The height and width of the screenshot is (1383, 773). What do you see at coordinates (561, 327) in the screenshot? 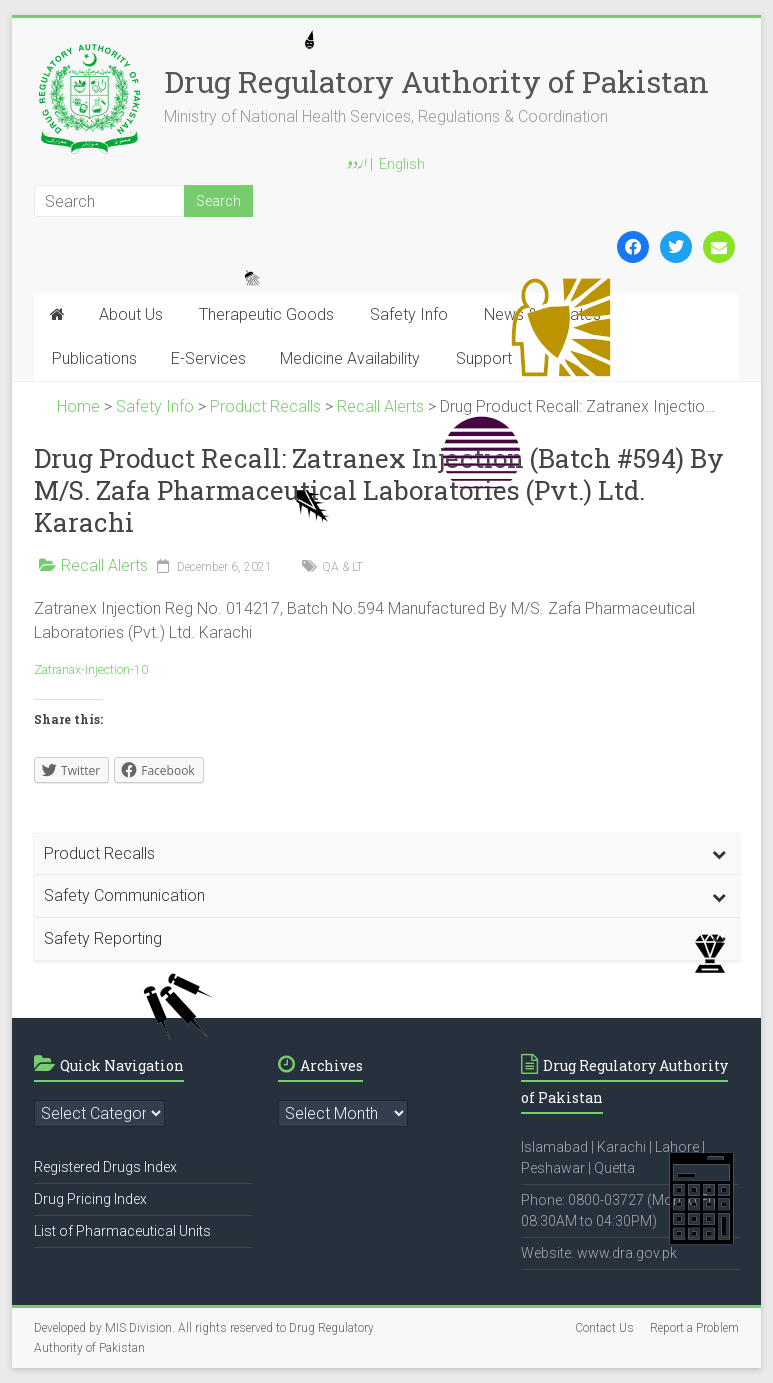
I see `activate protective shield or barrier` at bounding box center [561, 327].